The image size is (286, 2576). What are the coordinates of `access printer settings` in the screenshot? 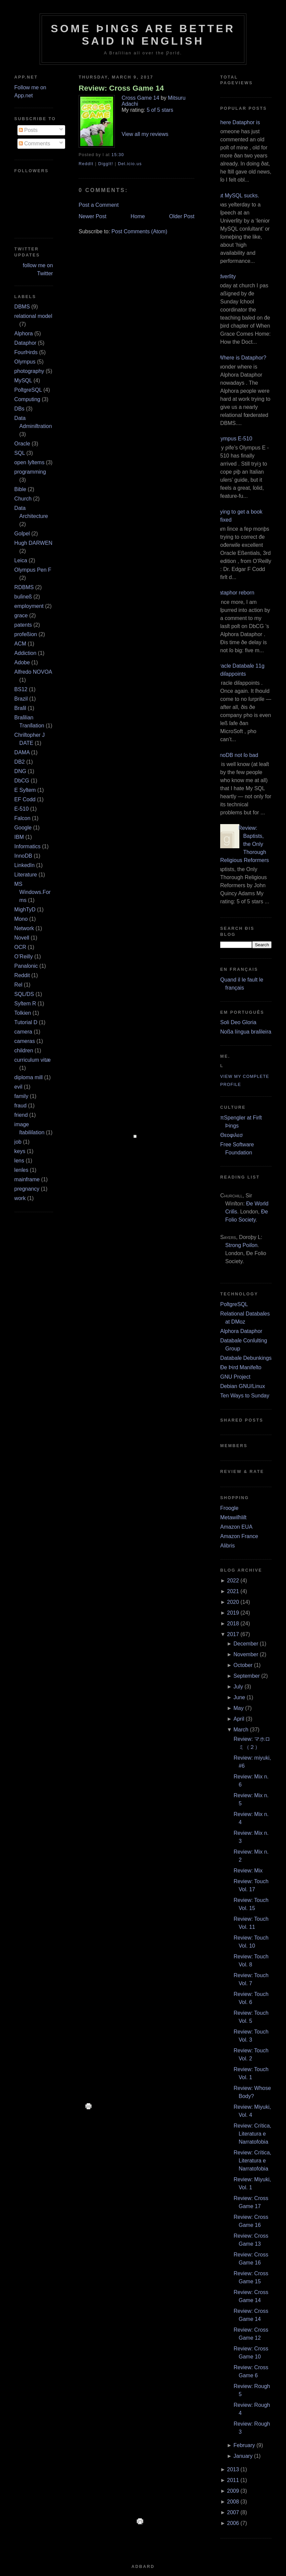 It's located at (88, 2106).